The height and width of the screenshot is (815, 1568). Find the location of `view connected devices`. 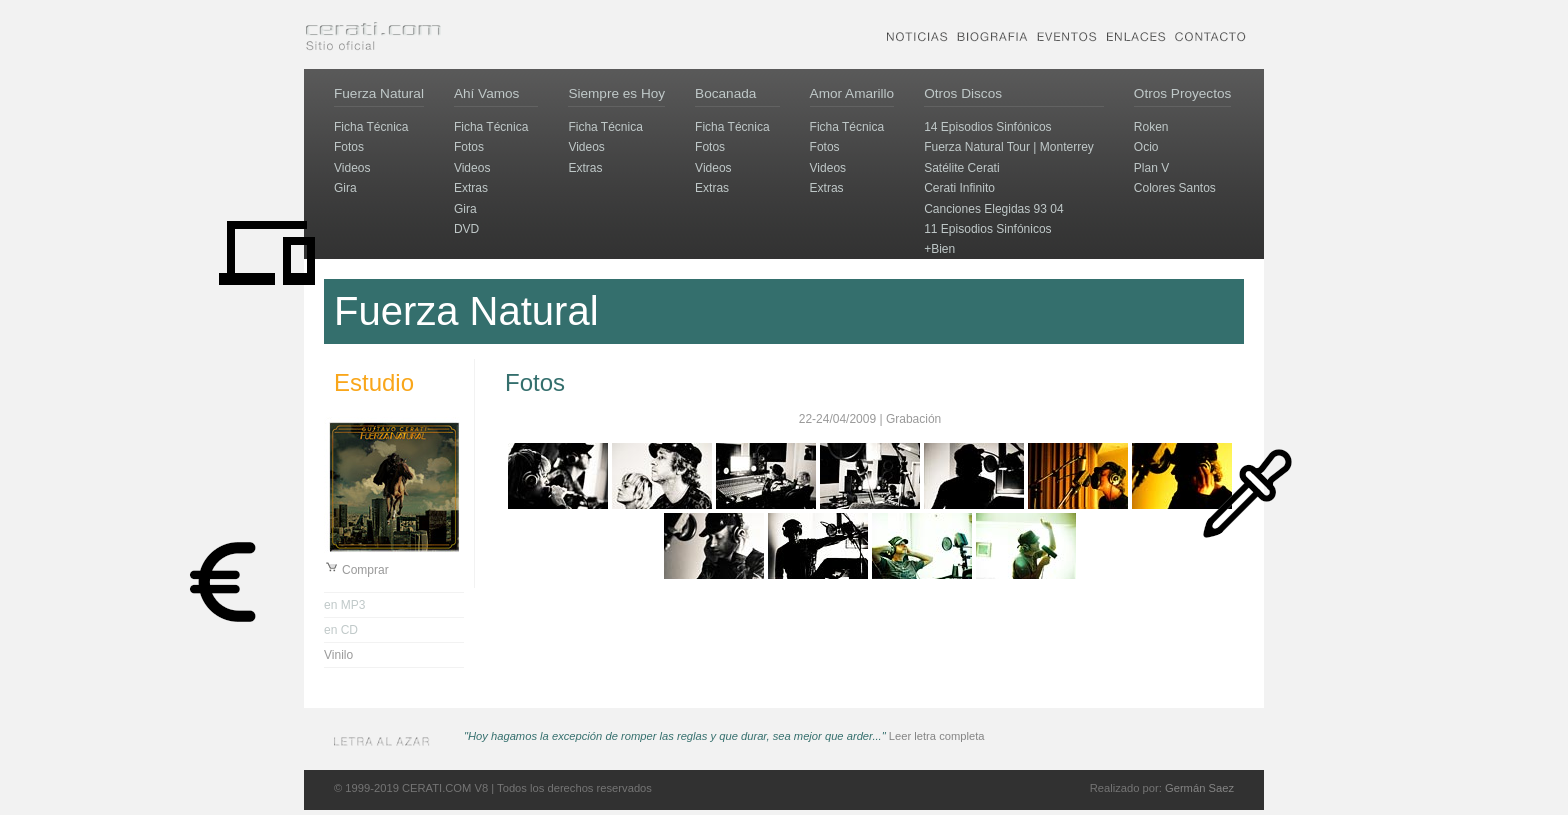

view connected devices is located at coordinates (267, 253).